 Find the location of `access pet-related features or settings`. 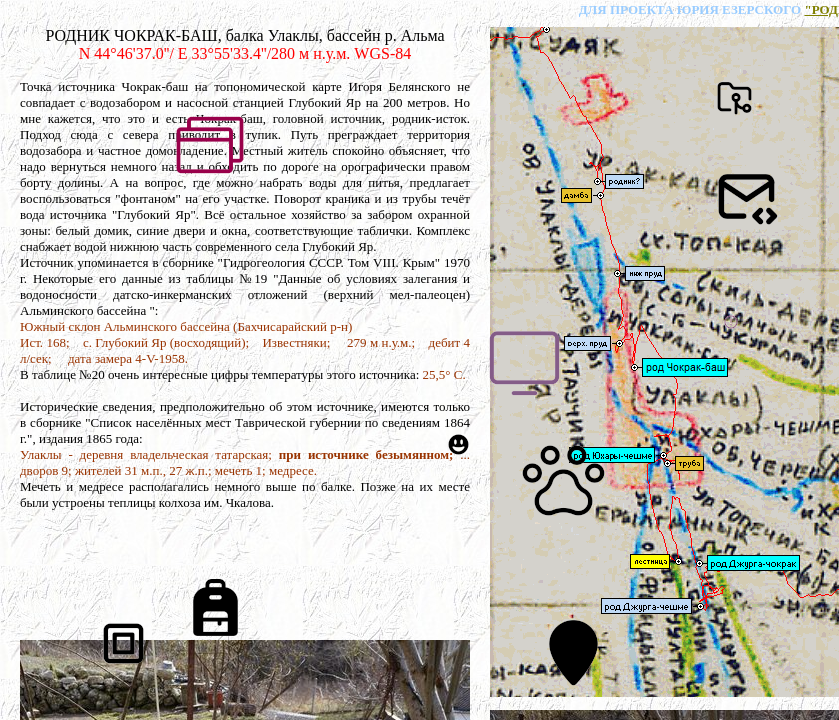

access pet-related features or settings is located at coordinates (563, 480).